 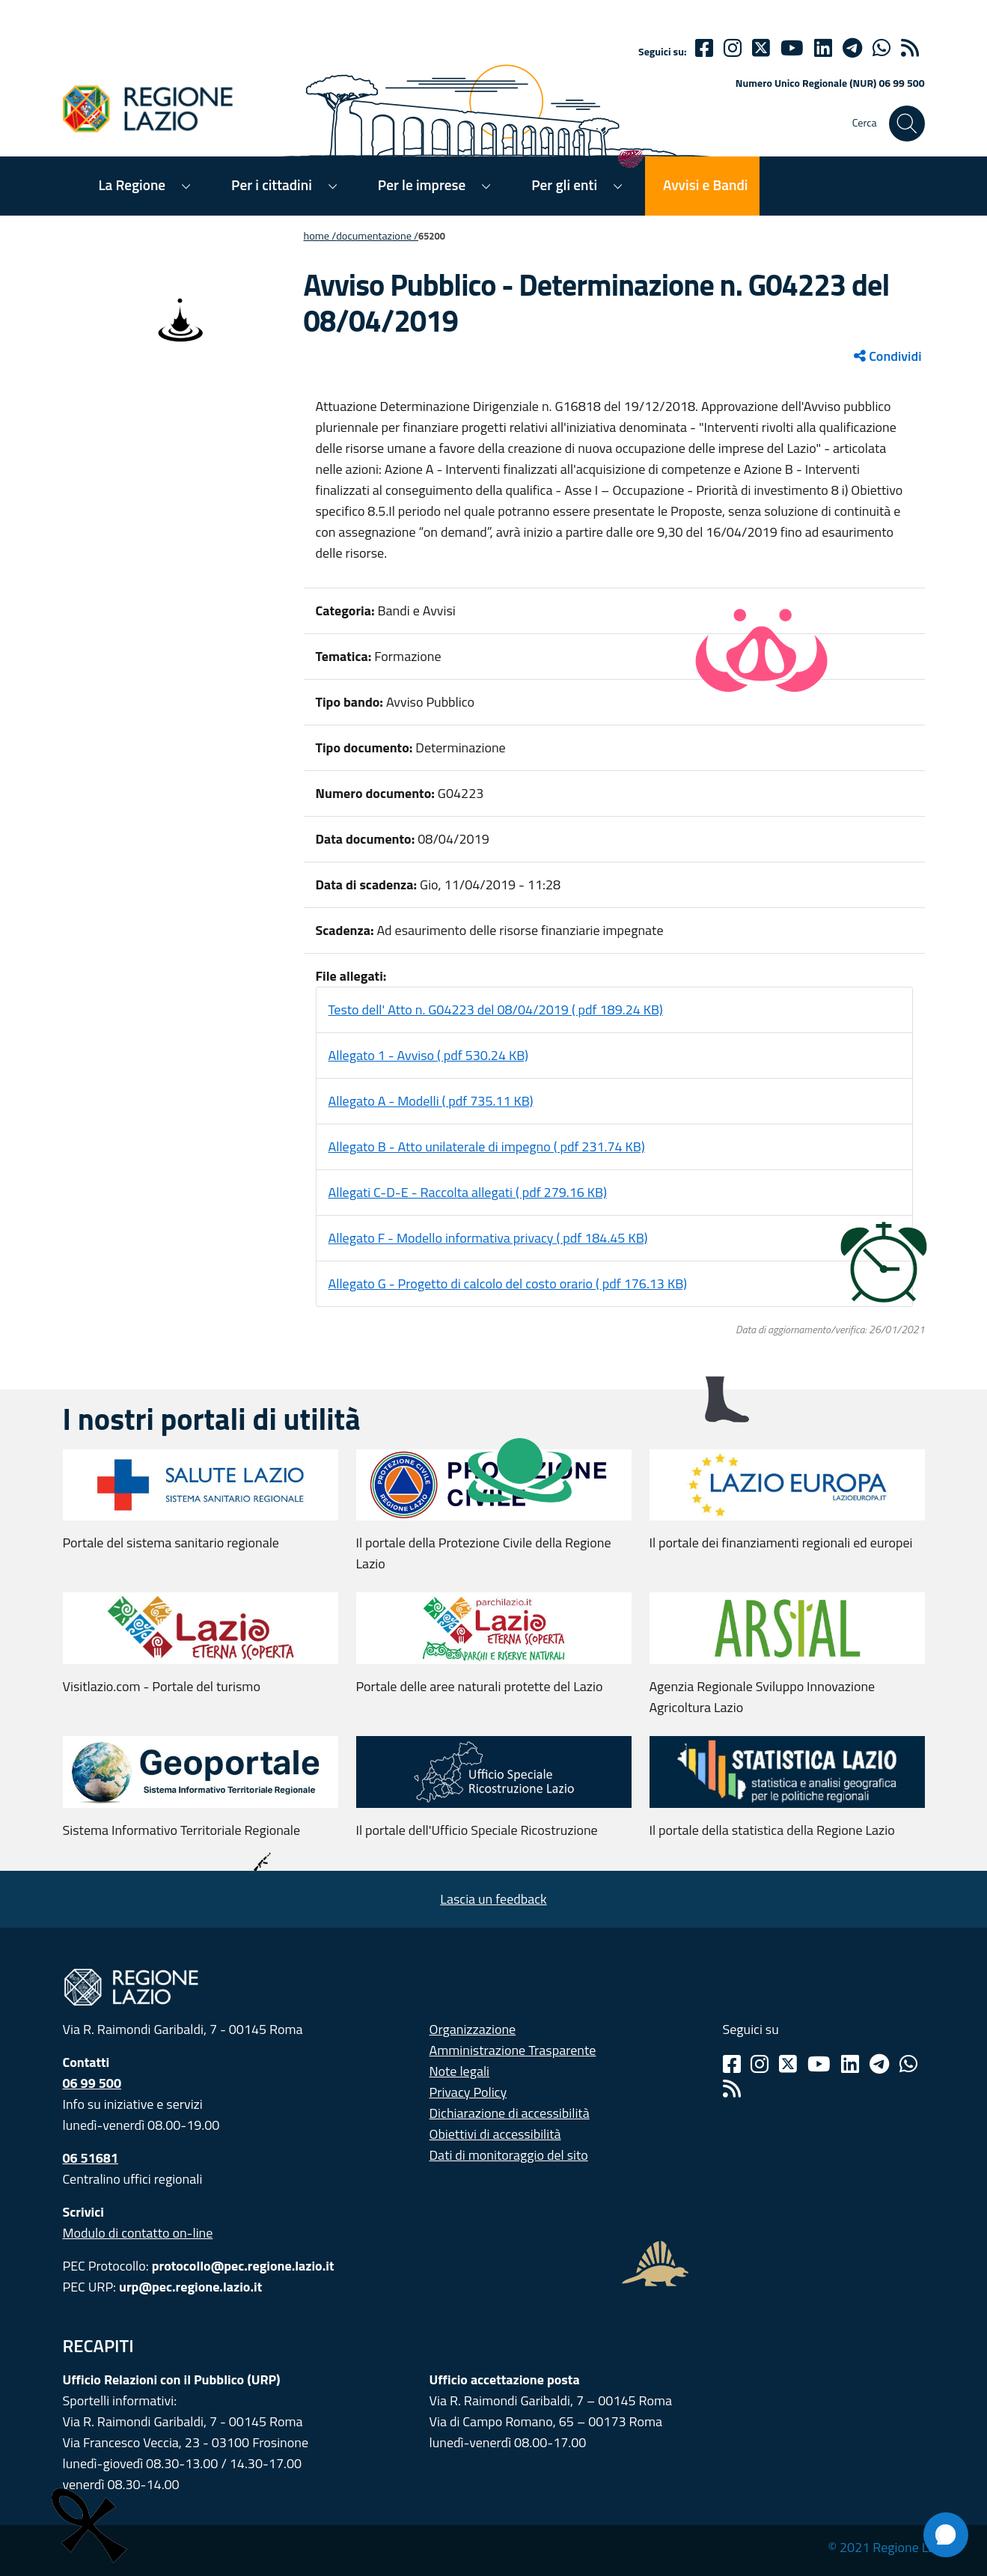 What do you see at coordinates (180, 320) in the screenshot?
I see `indicates water or liquid effect in gameplay` at bounding box center [180, 320].